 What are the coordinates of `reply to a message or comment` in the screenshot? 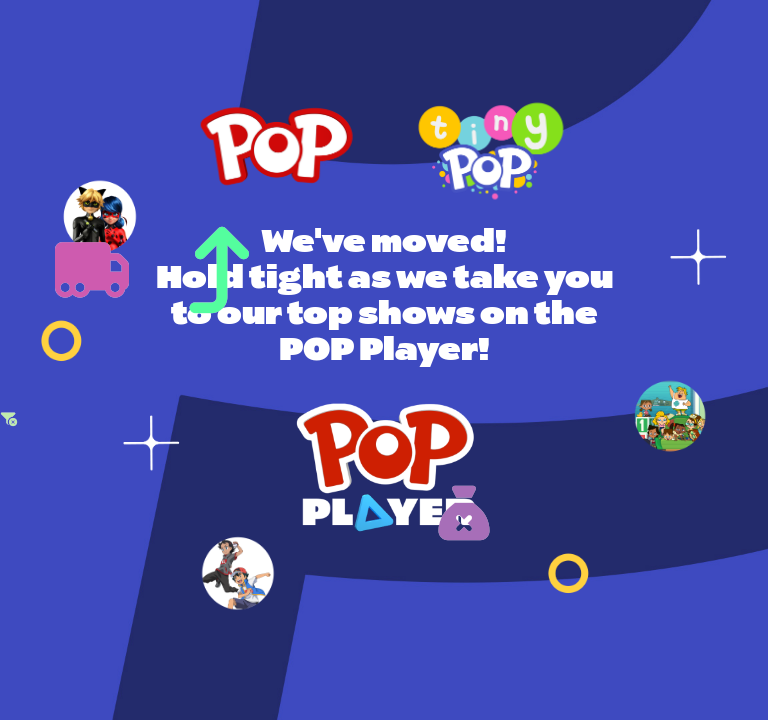 It's located at (222, 270).